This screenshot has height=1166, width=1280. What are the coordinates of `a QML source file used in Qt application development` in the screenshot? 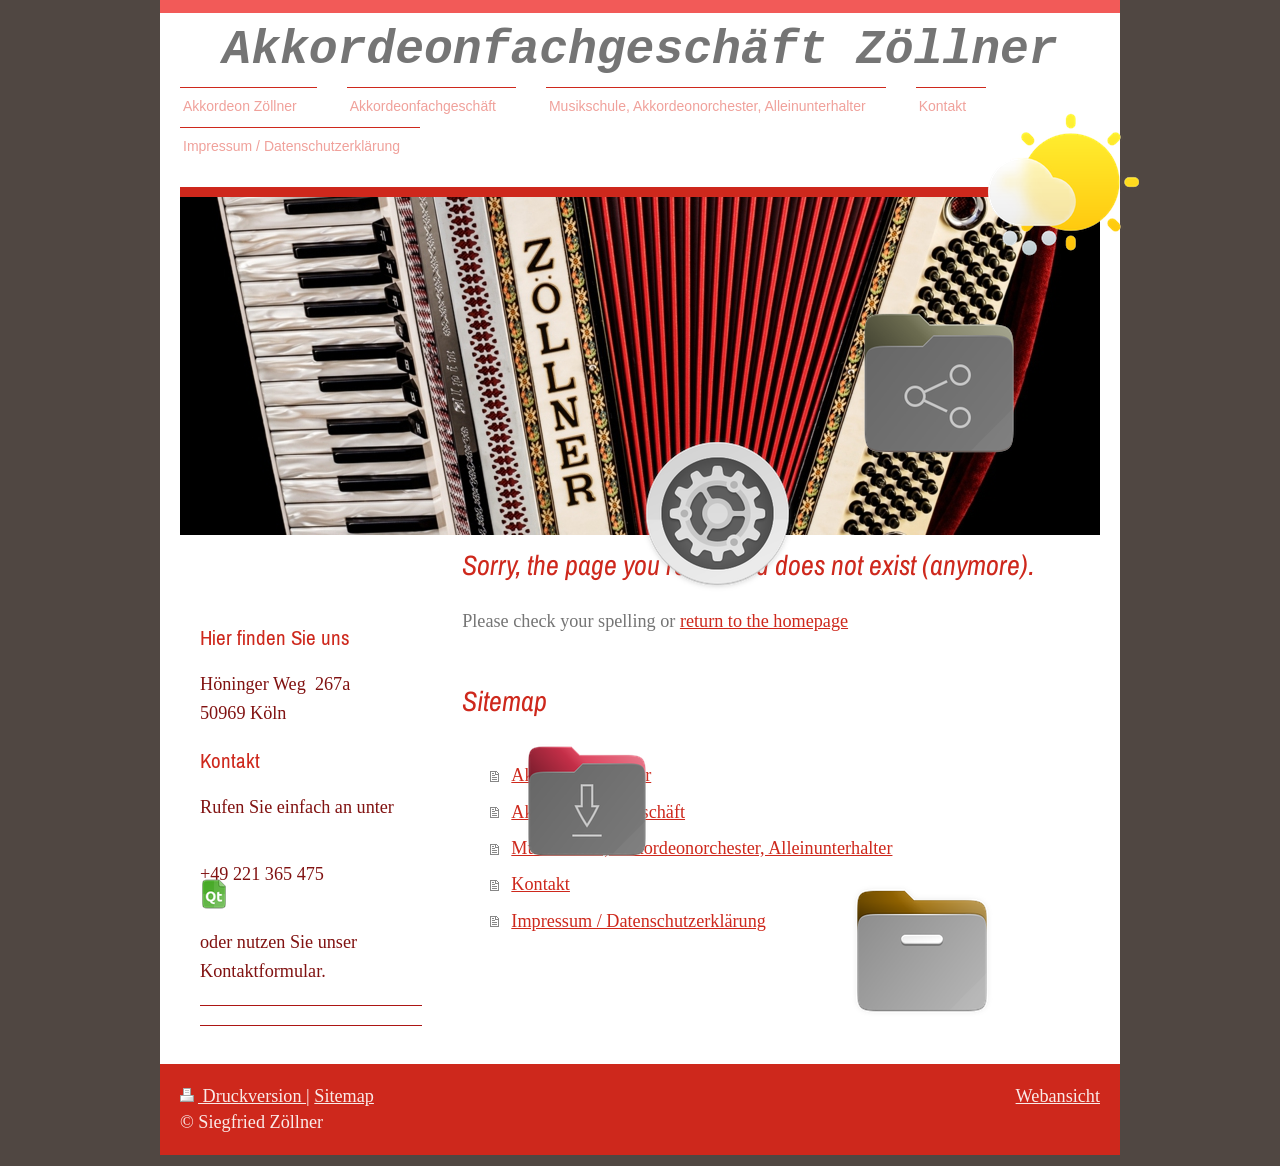 It's located at (214, 894).